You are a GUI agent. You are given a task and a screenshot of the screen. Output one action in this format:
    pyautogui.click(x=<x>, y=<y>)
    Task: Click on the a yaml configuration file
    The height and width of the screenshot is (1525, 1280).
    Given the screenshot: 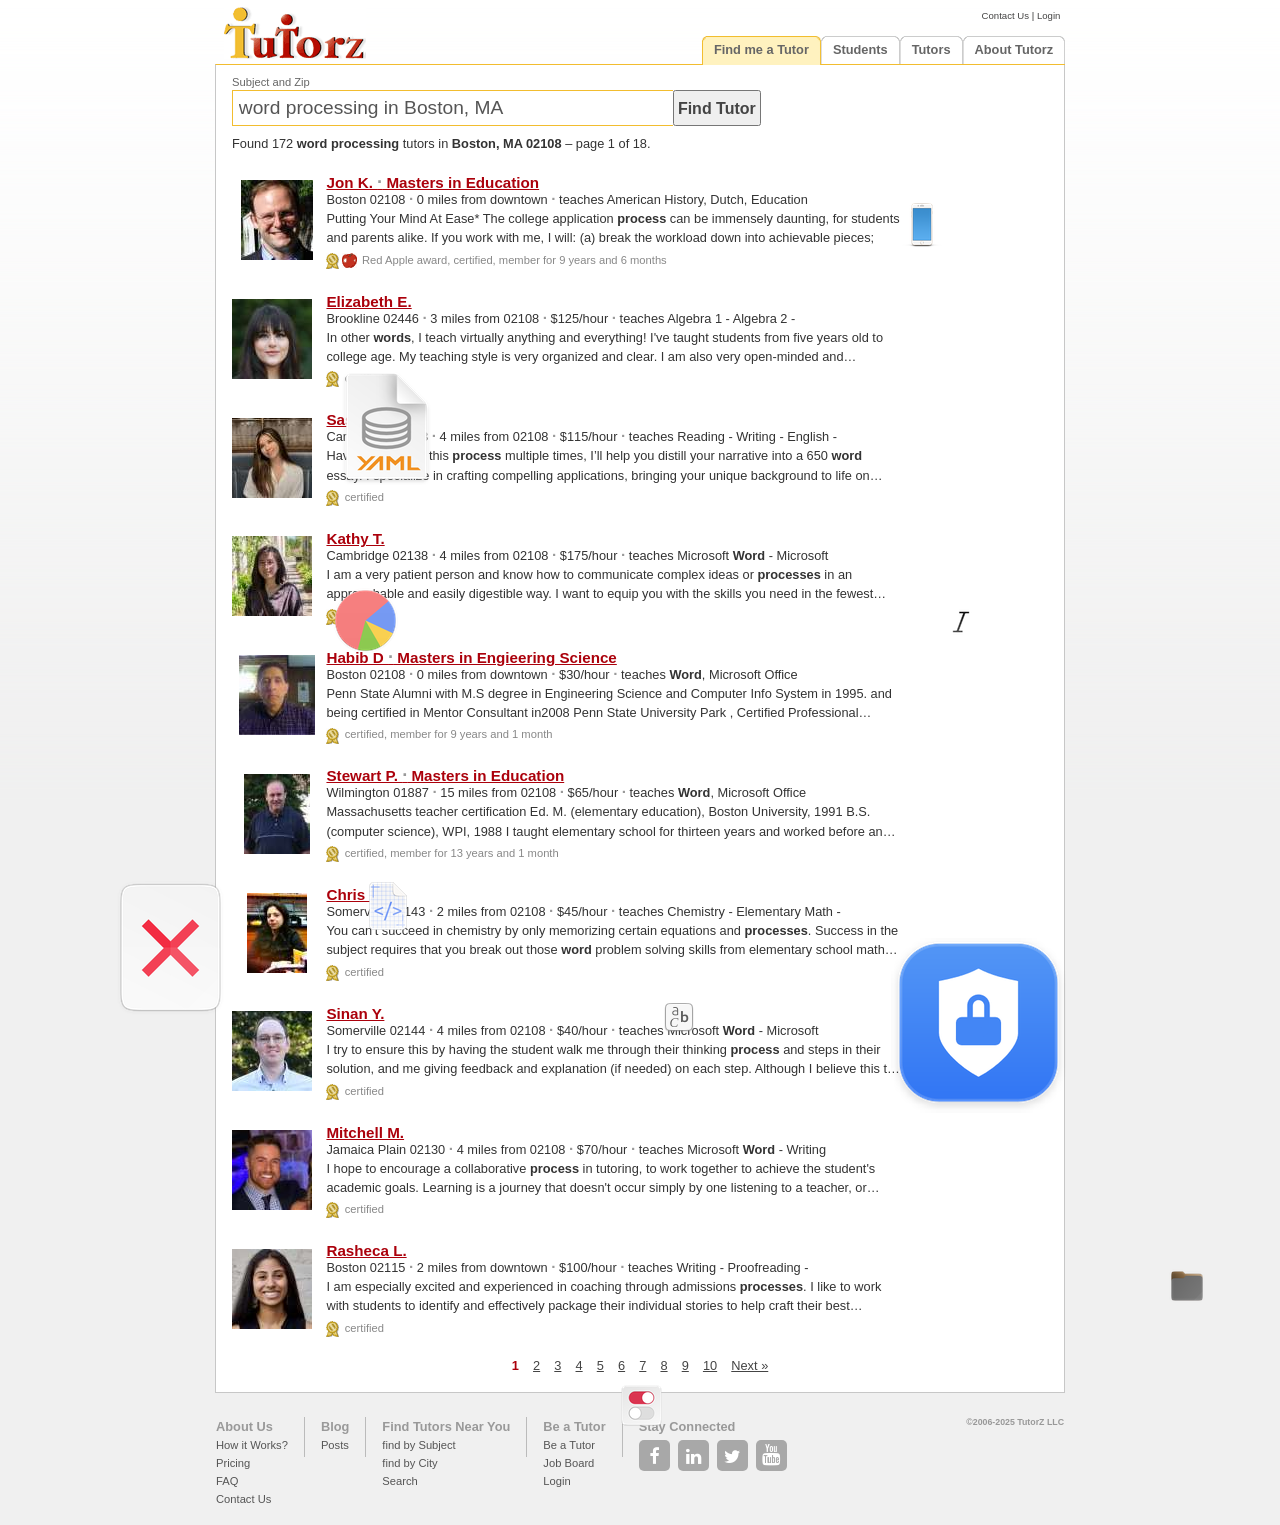 What is the action you would take?
    pyautogui.click(x=386, y=428)
    